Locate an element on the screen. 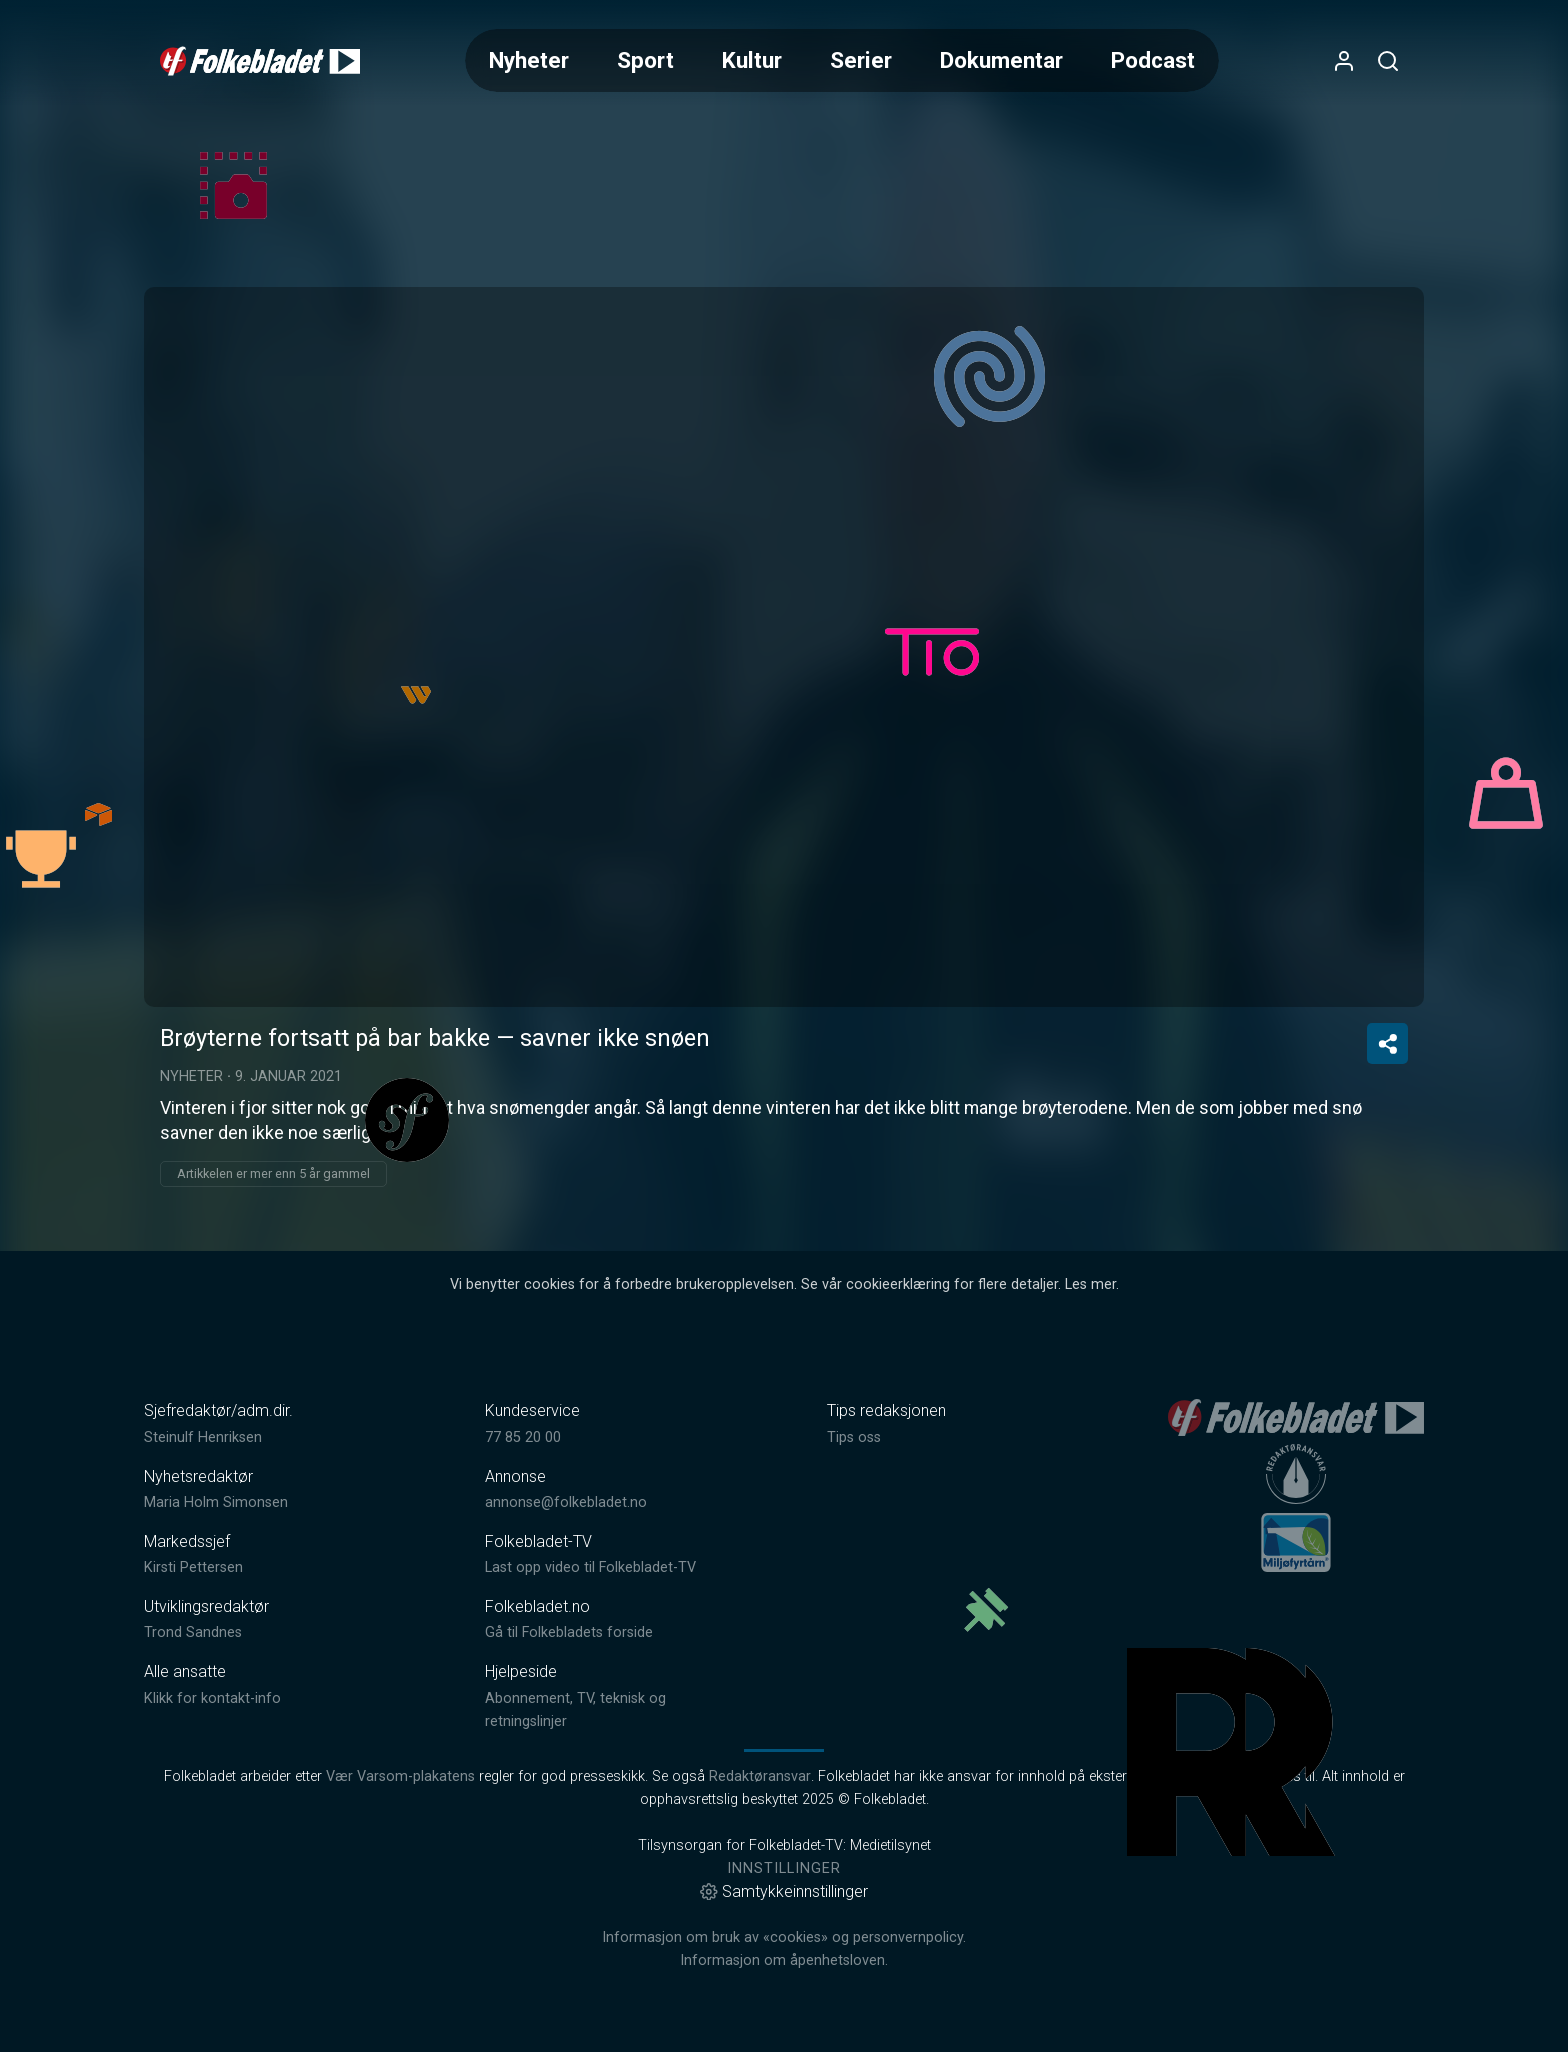  view item weight or mass is located at coordinates (1506, 795).